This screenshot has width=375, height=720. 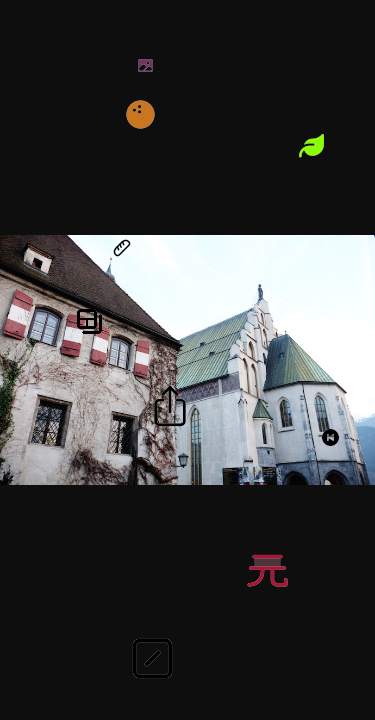 What do you see at coordinates (152, 658) in the screenshot?
I see `indicates a disabled or unavailable feature` at bounding box center [152, 658].